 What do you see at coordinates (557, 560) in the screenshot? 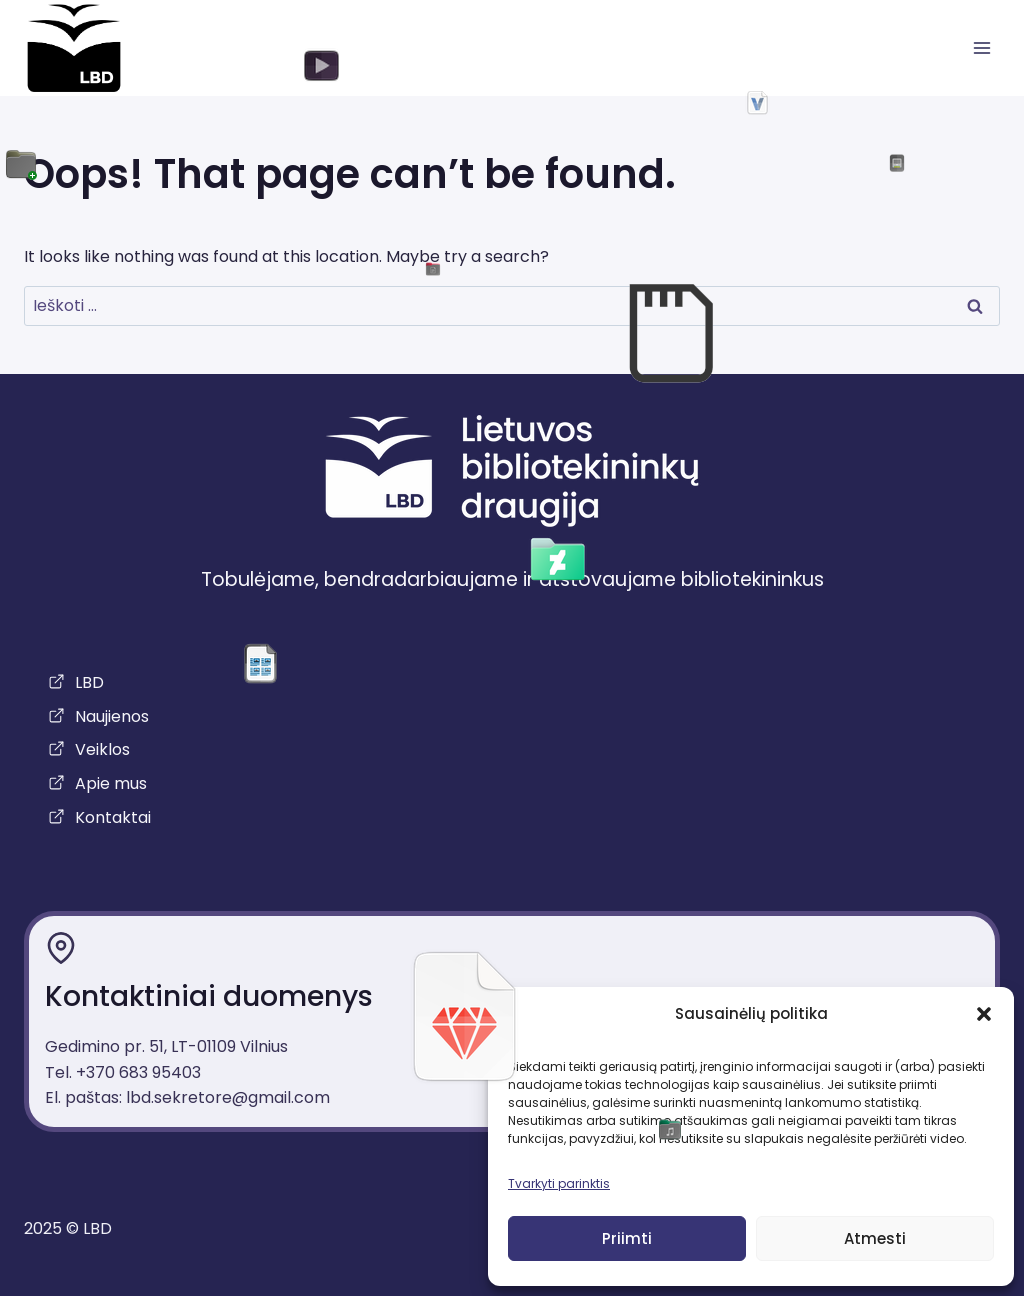
I see `open your DeviantArt downloads folder` at bounding box center [557, 560].